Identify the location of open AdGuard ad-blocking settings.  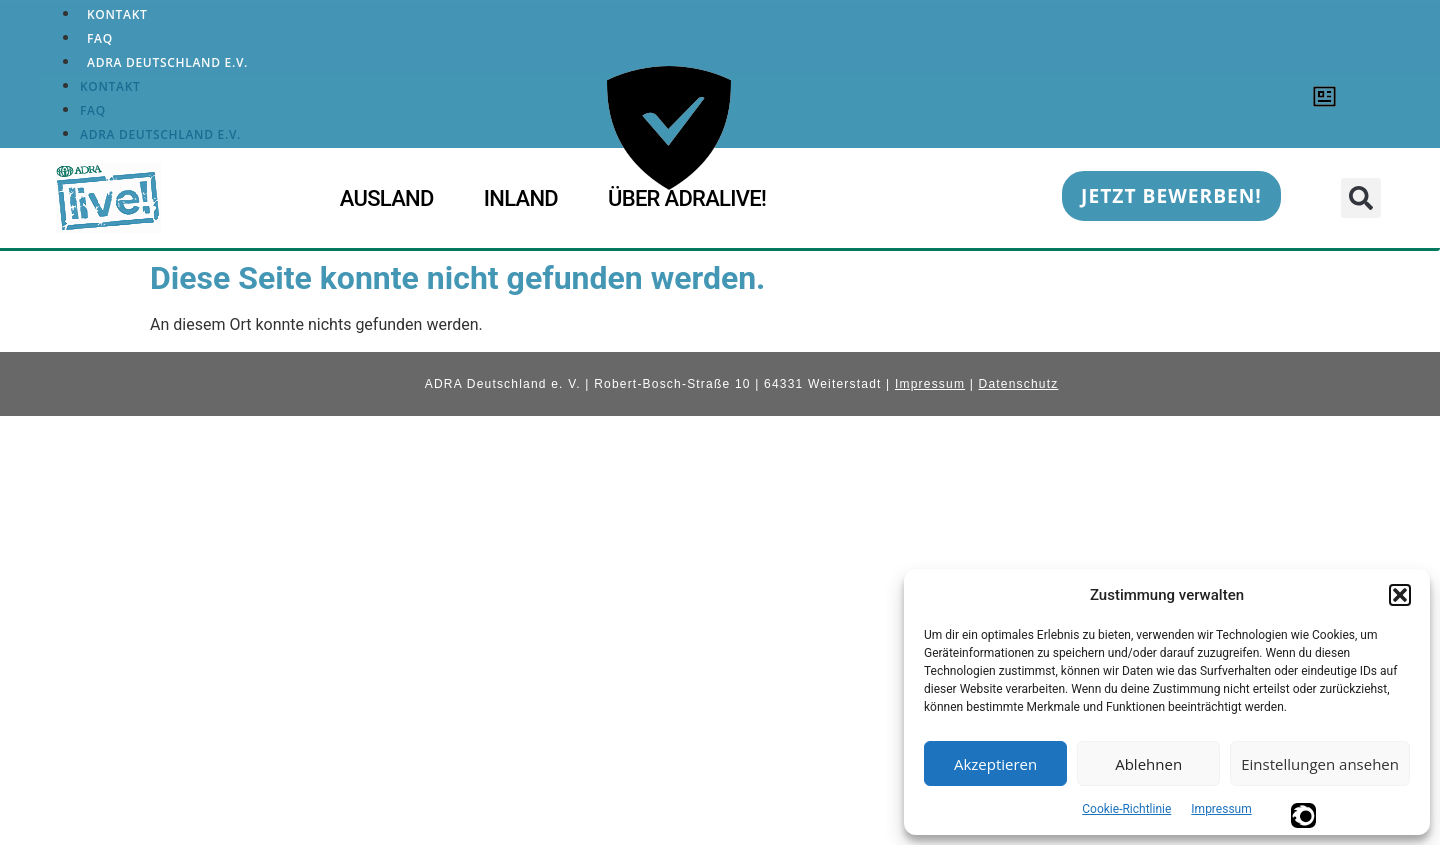
(669, 128).